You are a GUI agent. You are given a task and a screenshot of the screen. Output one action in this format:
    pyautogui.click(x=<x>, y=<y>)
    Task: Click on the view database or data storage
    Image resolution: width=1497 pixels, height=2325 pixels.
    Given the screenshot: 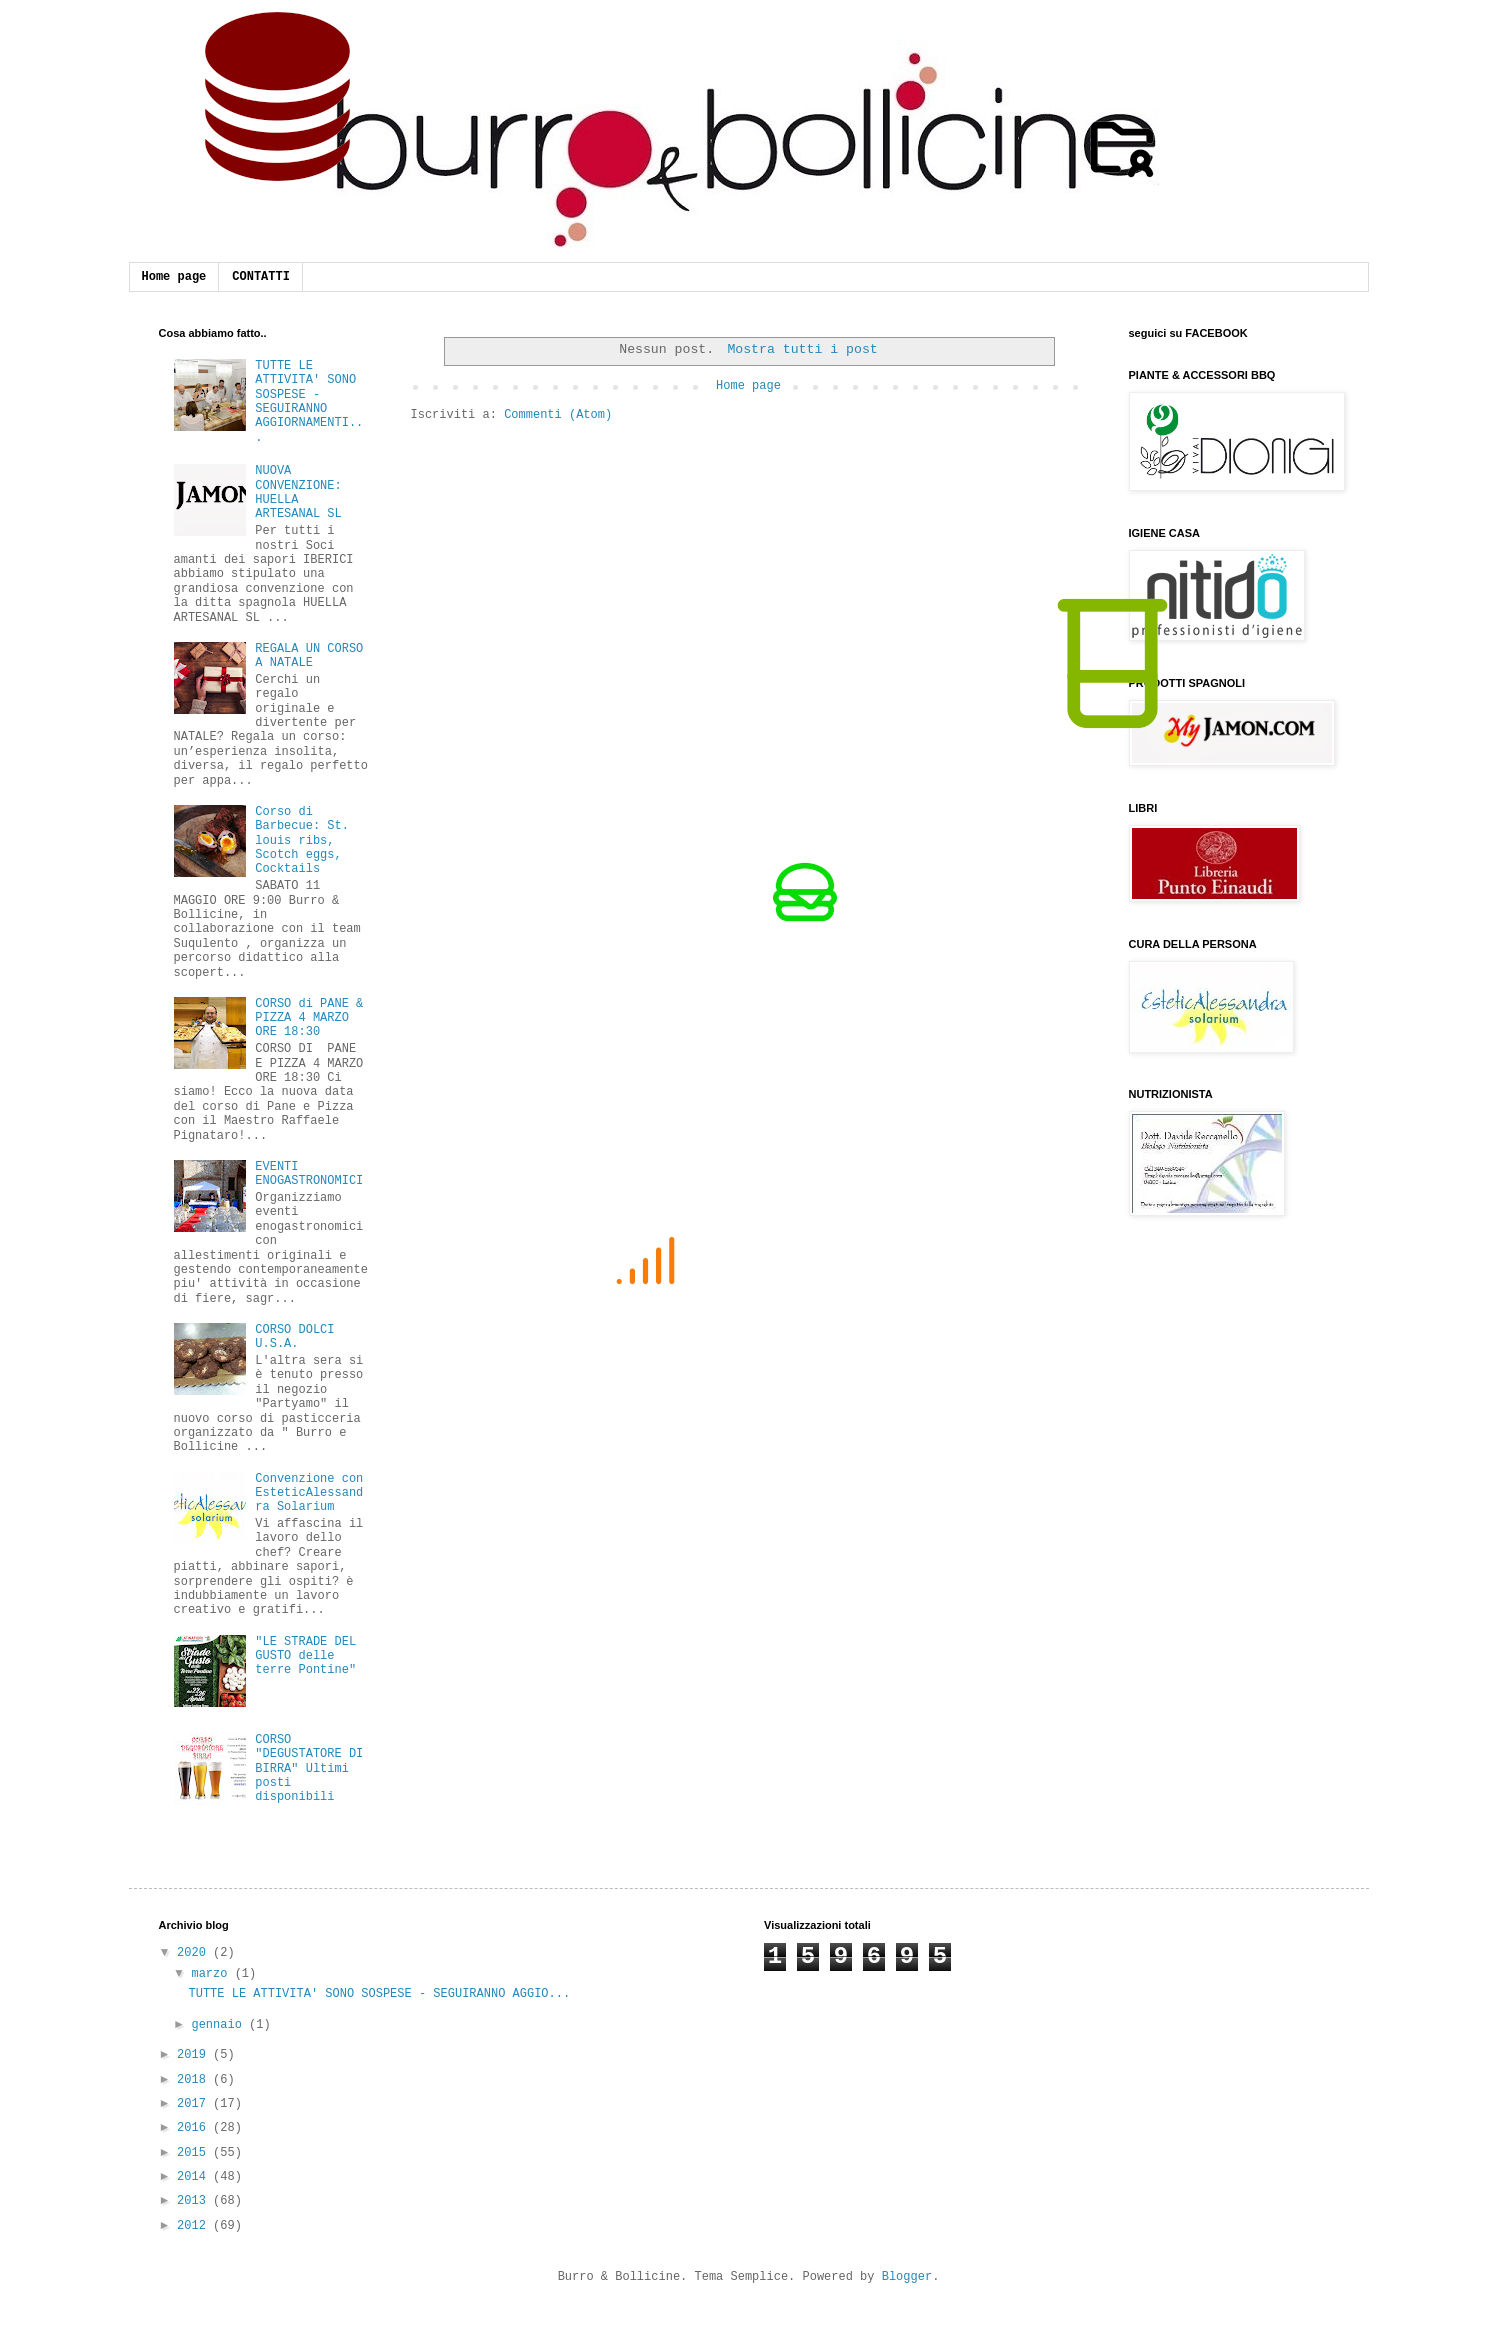 What is the action you would take?
    pyautogui.click(x=277, y=96)
    